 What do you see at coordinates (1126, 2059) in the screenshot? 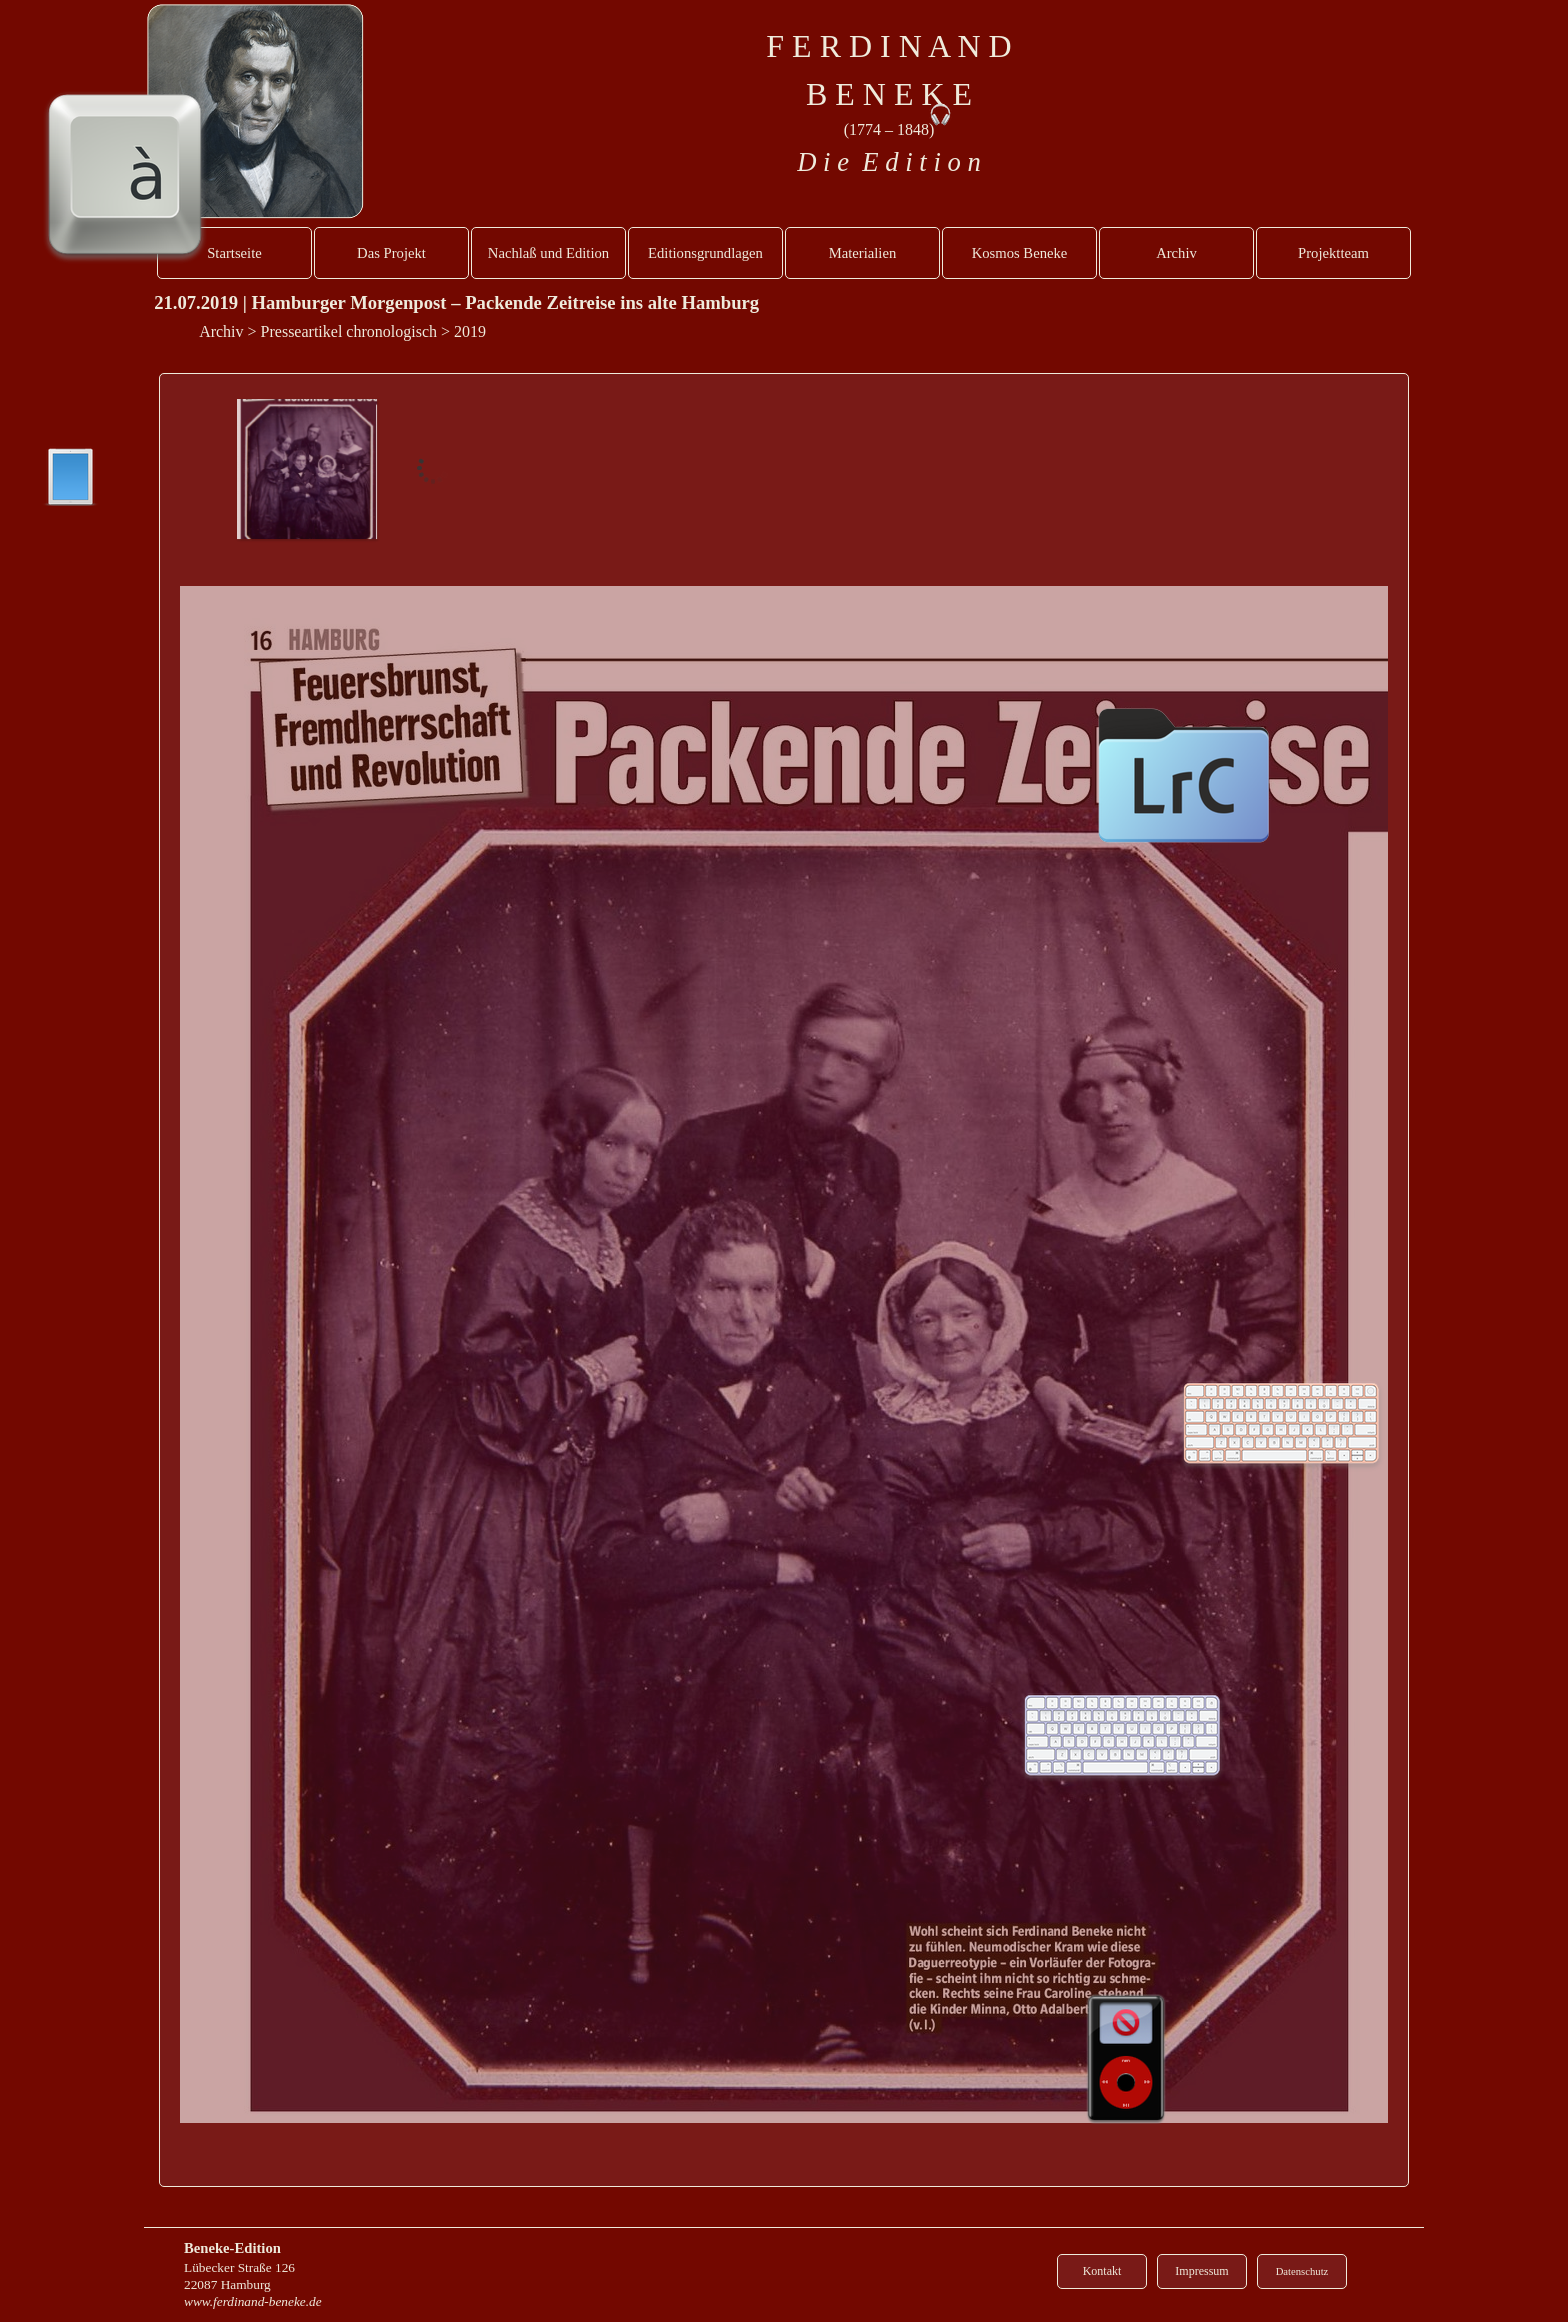
I see `iPod device not recognized or unavailable` at bounding box center [1126, 2059].